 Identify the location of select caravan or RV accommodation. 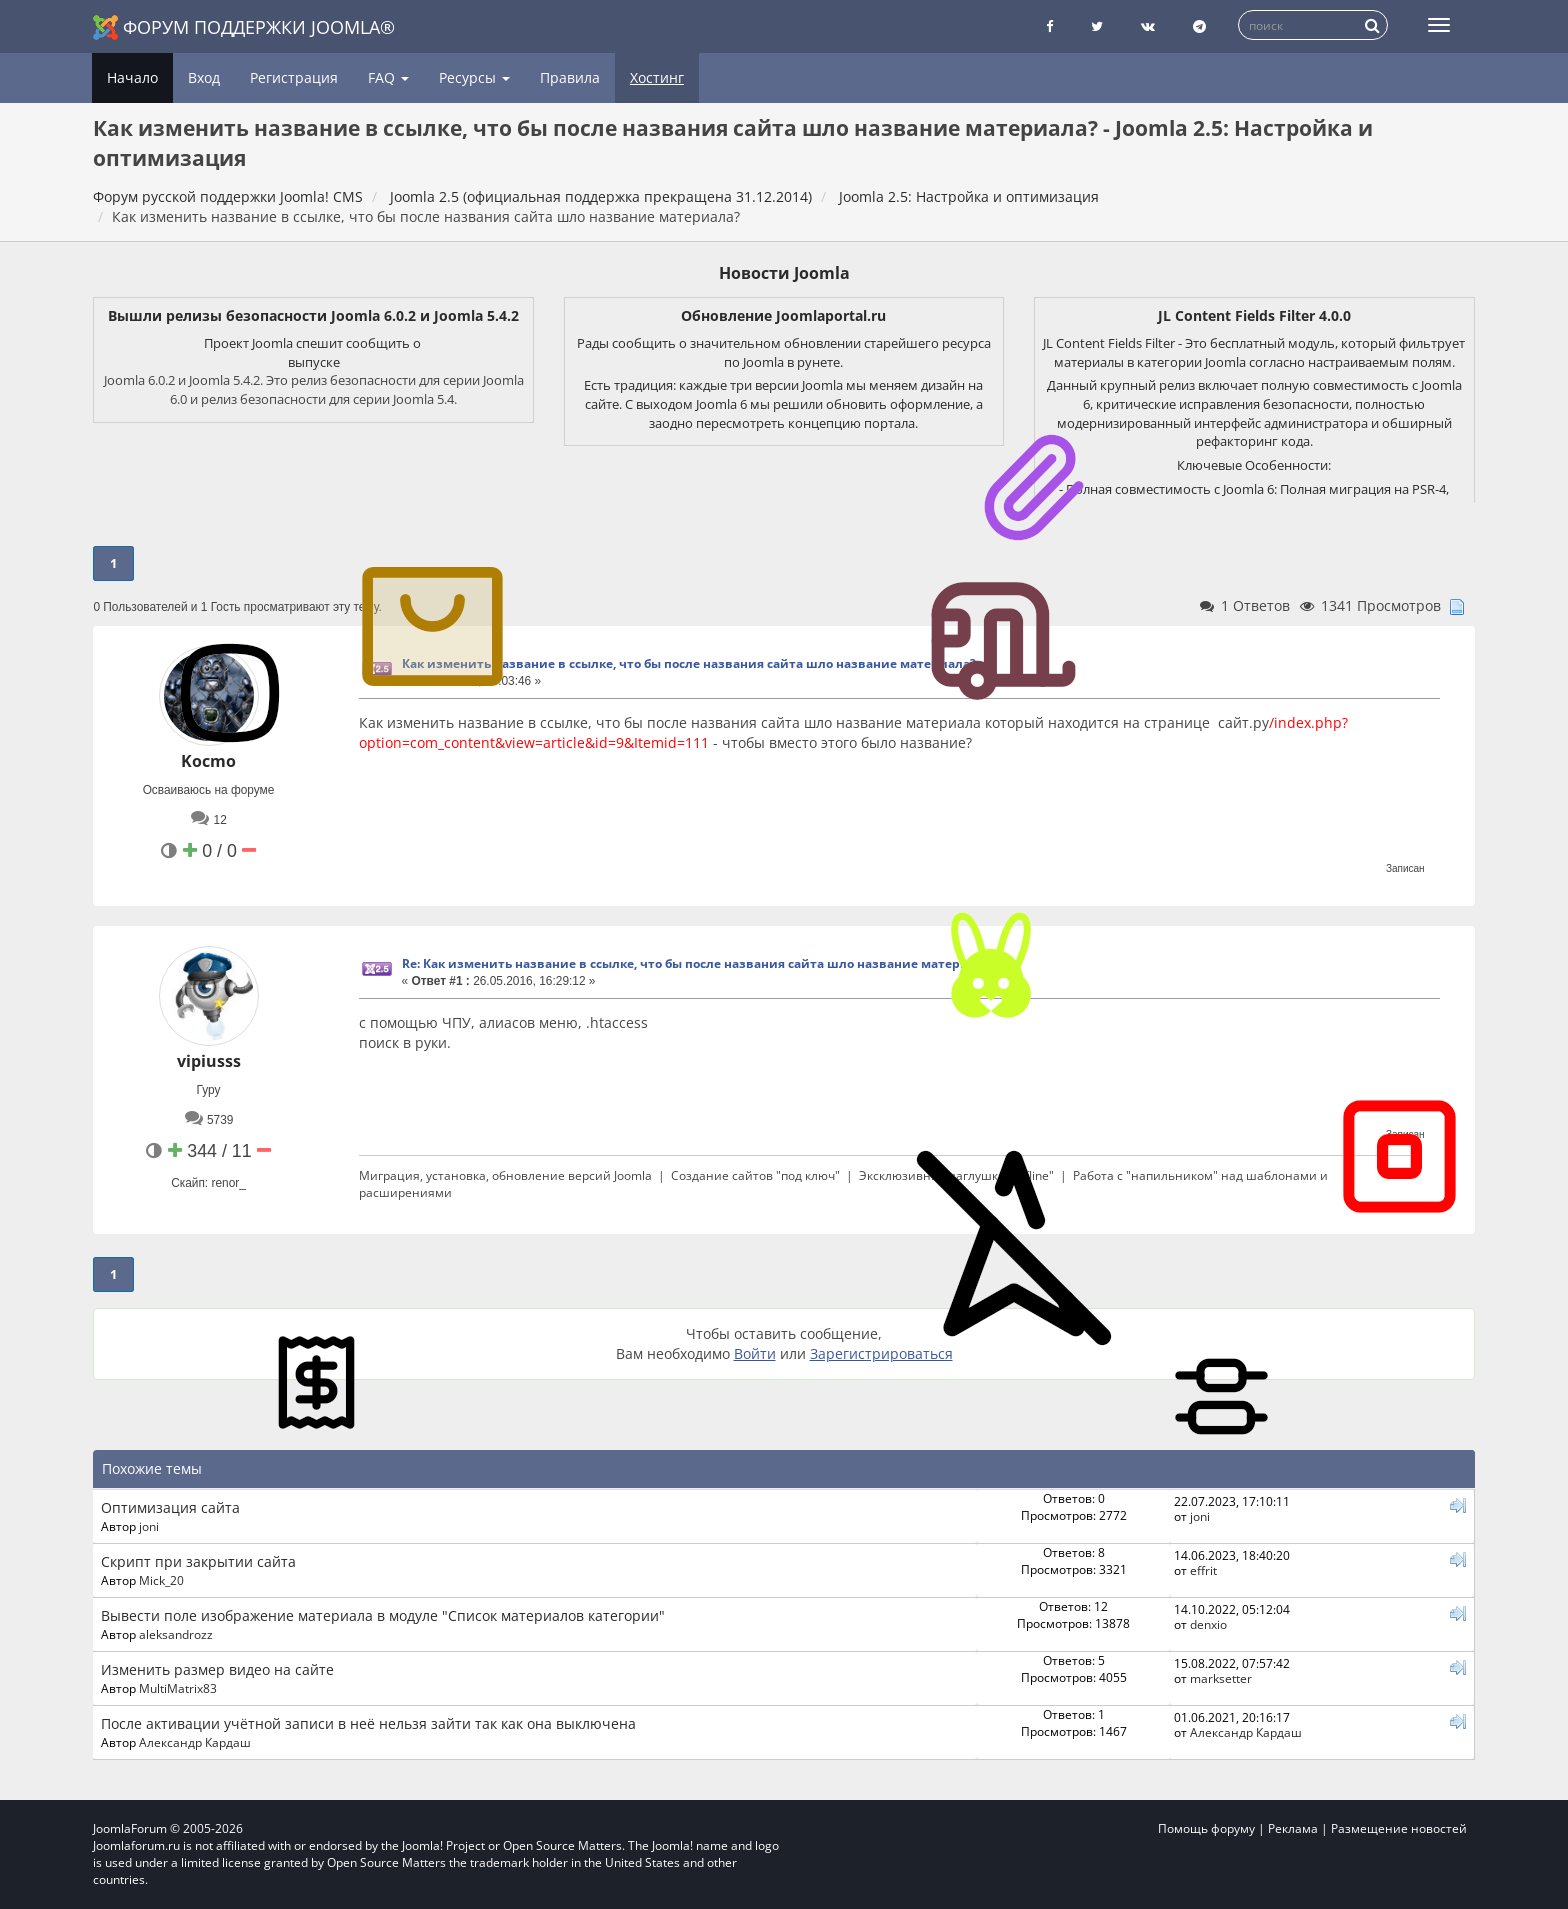
(1003, 634).